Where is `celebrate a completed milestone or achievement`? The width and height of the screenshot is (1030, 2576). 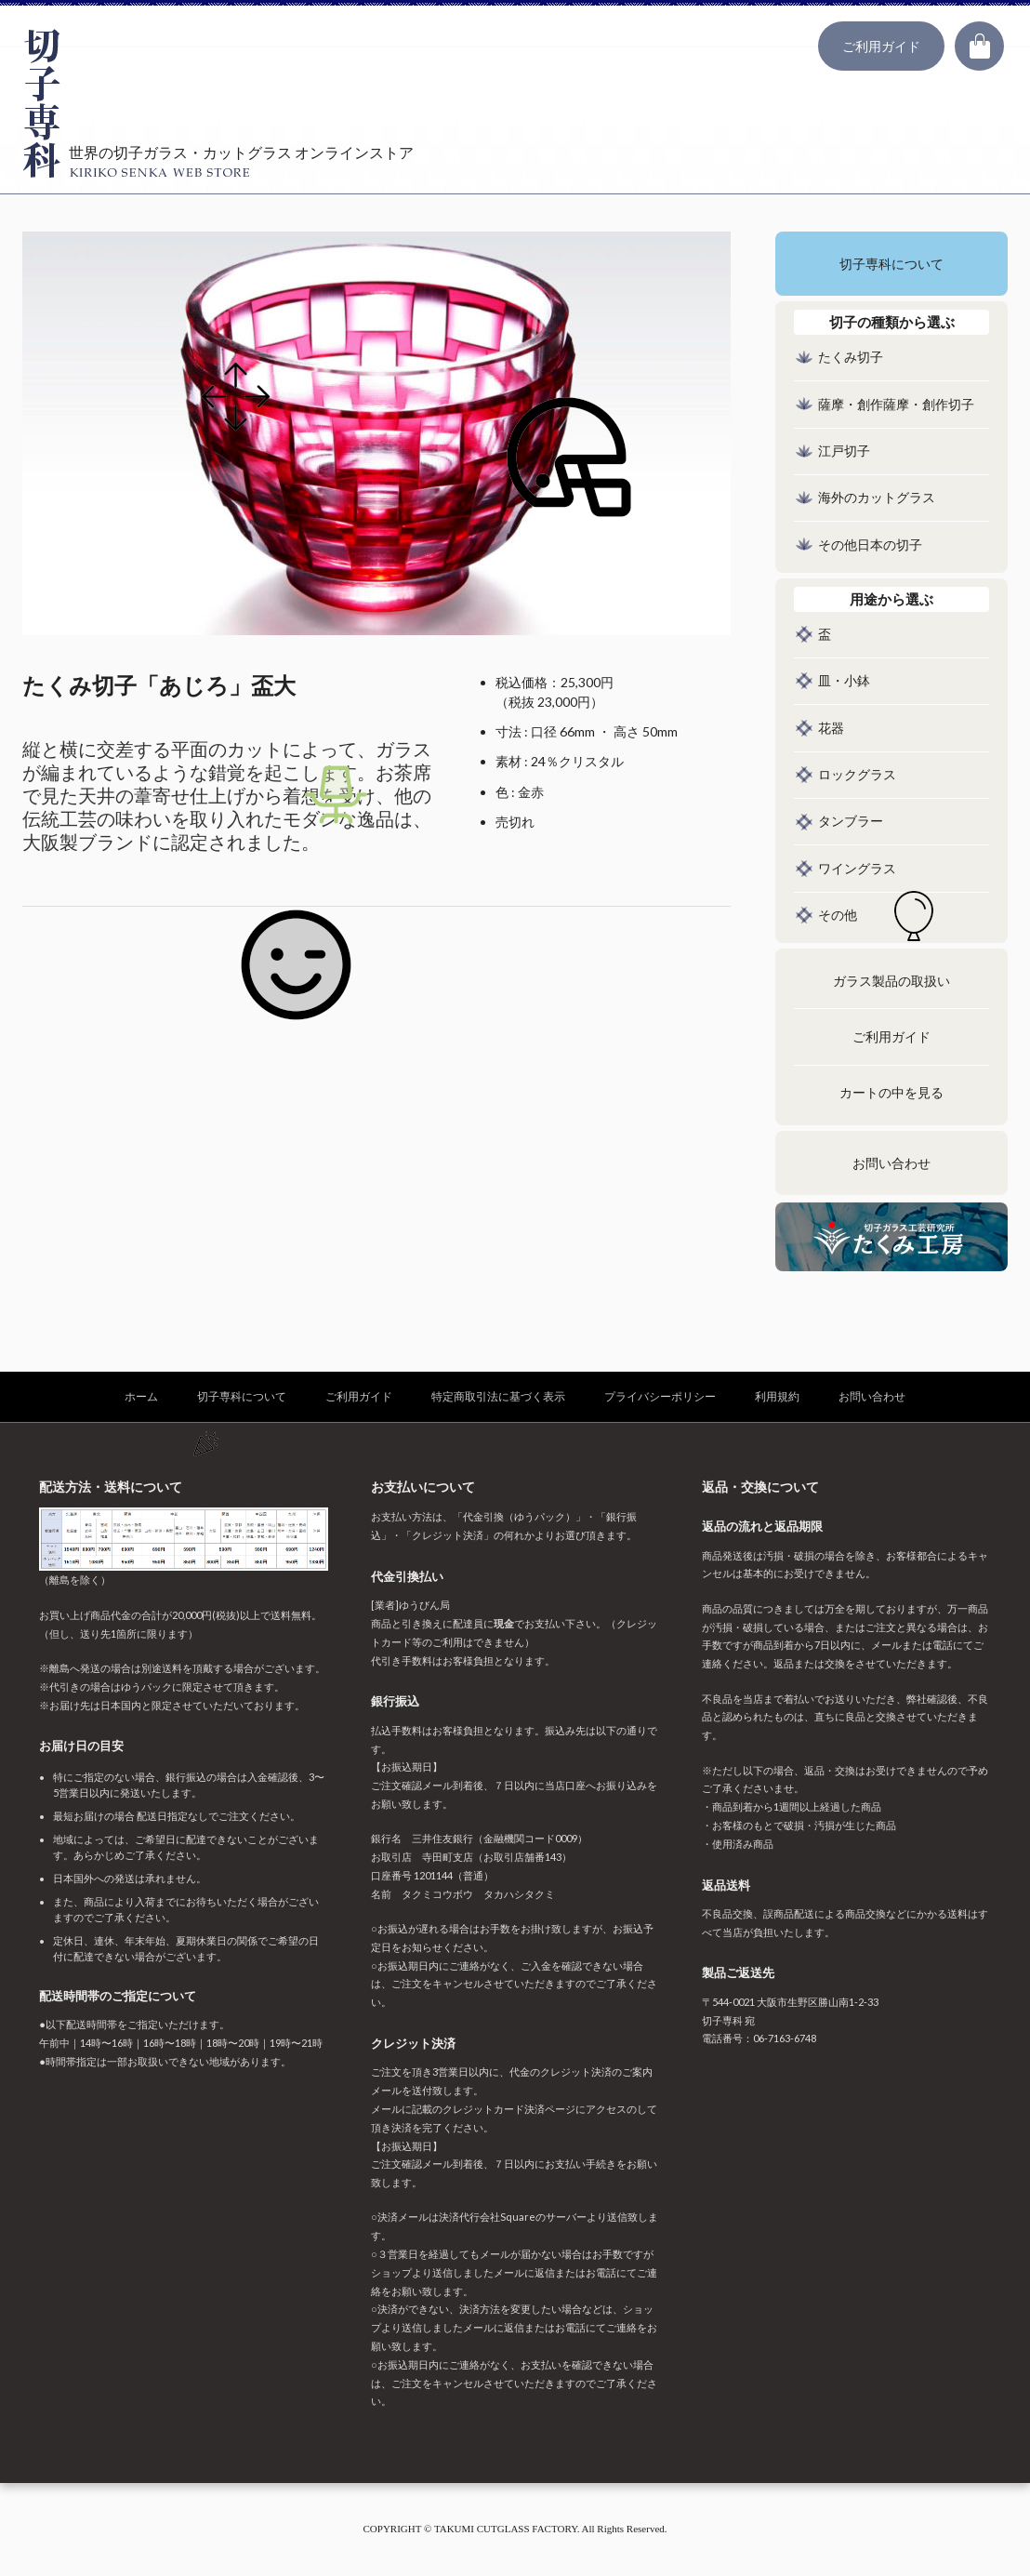
celebrate a completed milestone or achievement is located at coordinates (205, 1445).